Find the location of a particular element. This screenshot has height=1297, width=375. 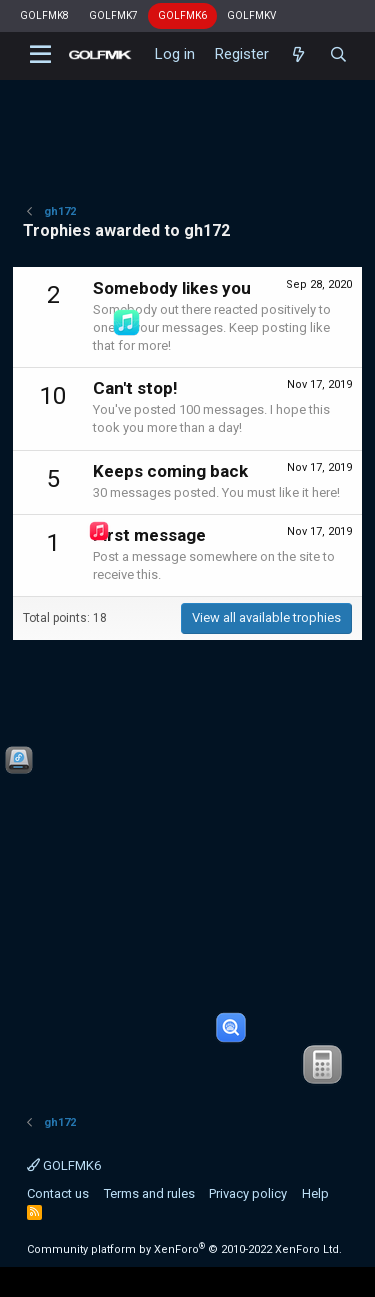

open baloo file search preferences is located at coordinates (231, 1028).